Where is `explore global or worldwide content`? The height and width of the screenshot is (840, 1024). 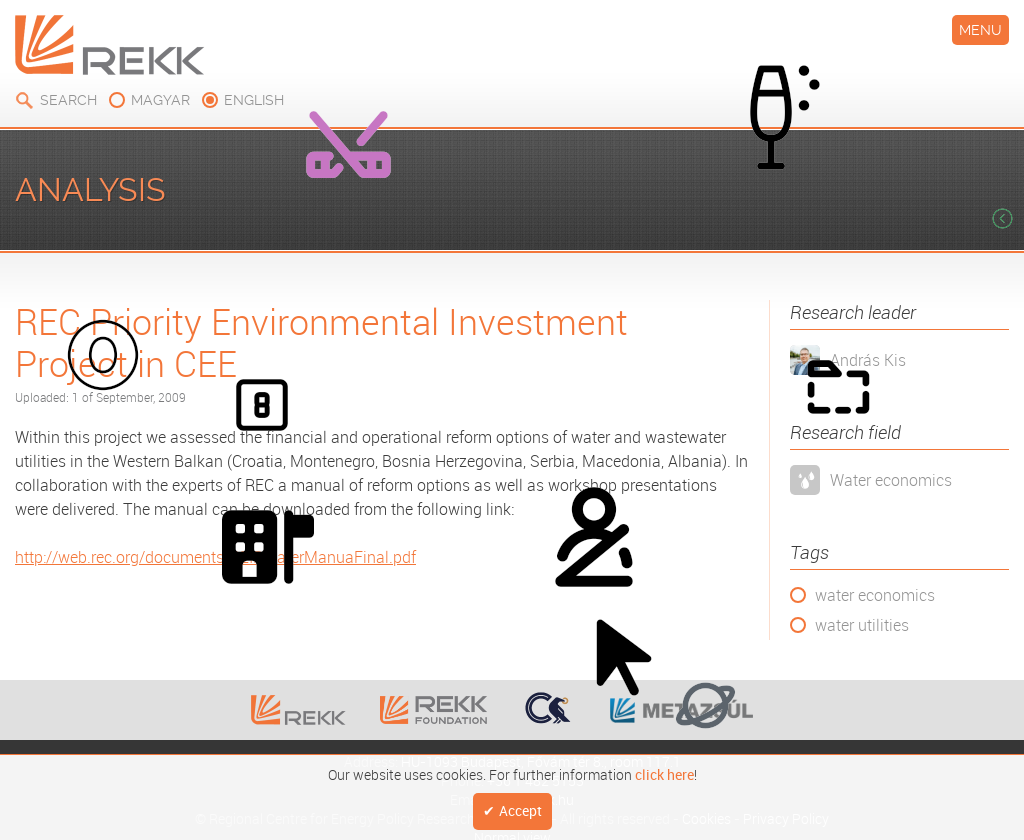 explore global or worldwide content is located at coordinates (705, 705).